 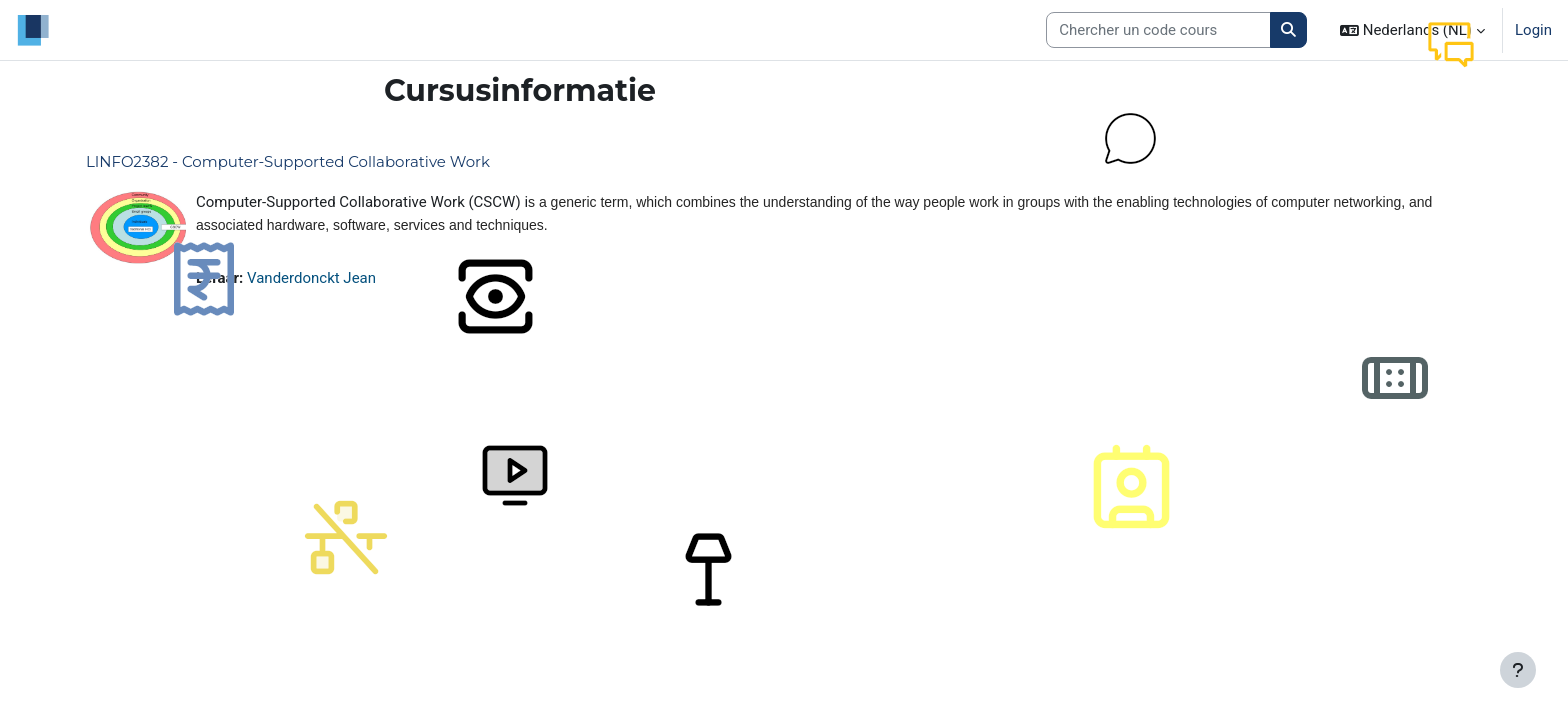 What do you see at coordinates (515, 473) in the screenshot?
I see `play video on monitor or display` at bounding box center [515, 473].